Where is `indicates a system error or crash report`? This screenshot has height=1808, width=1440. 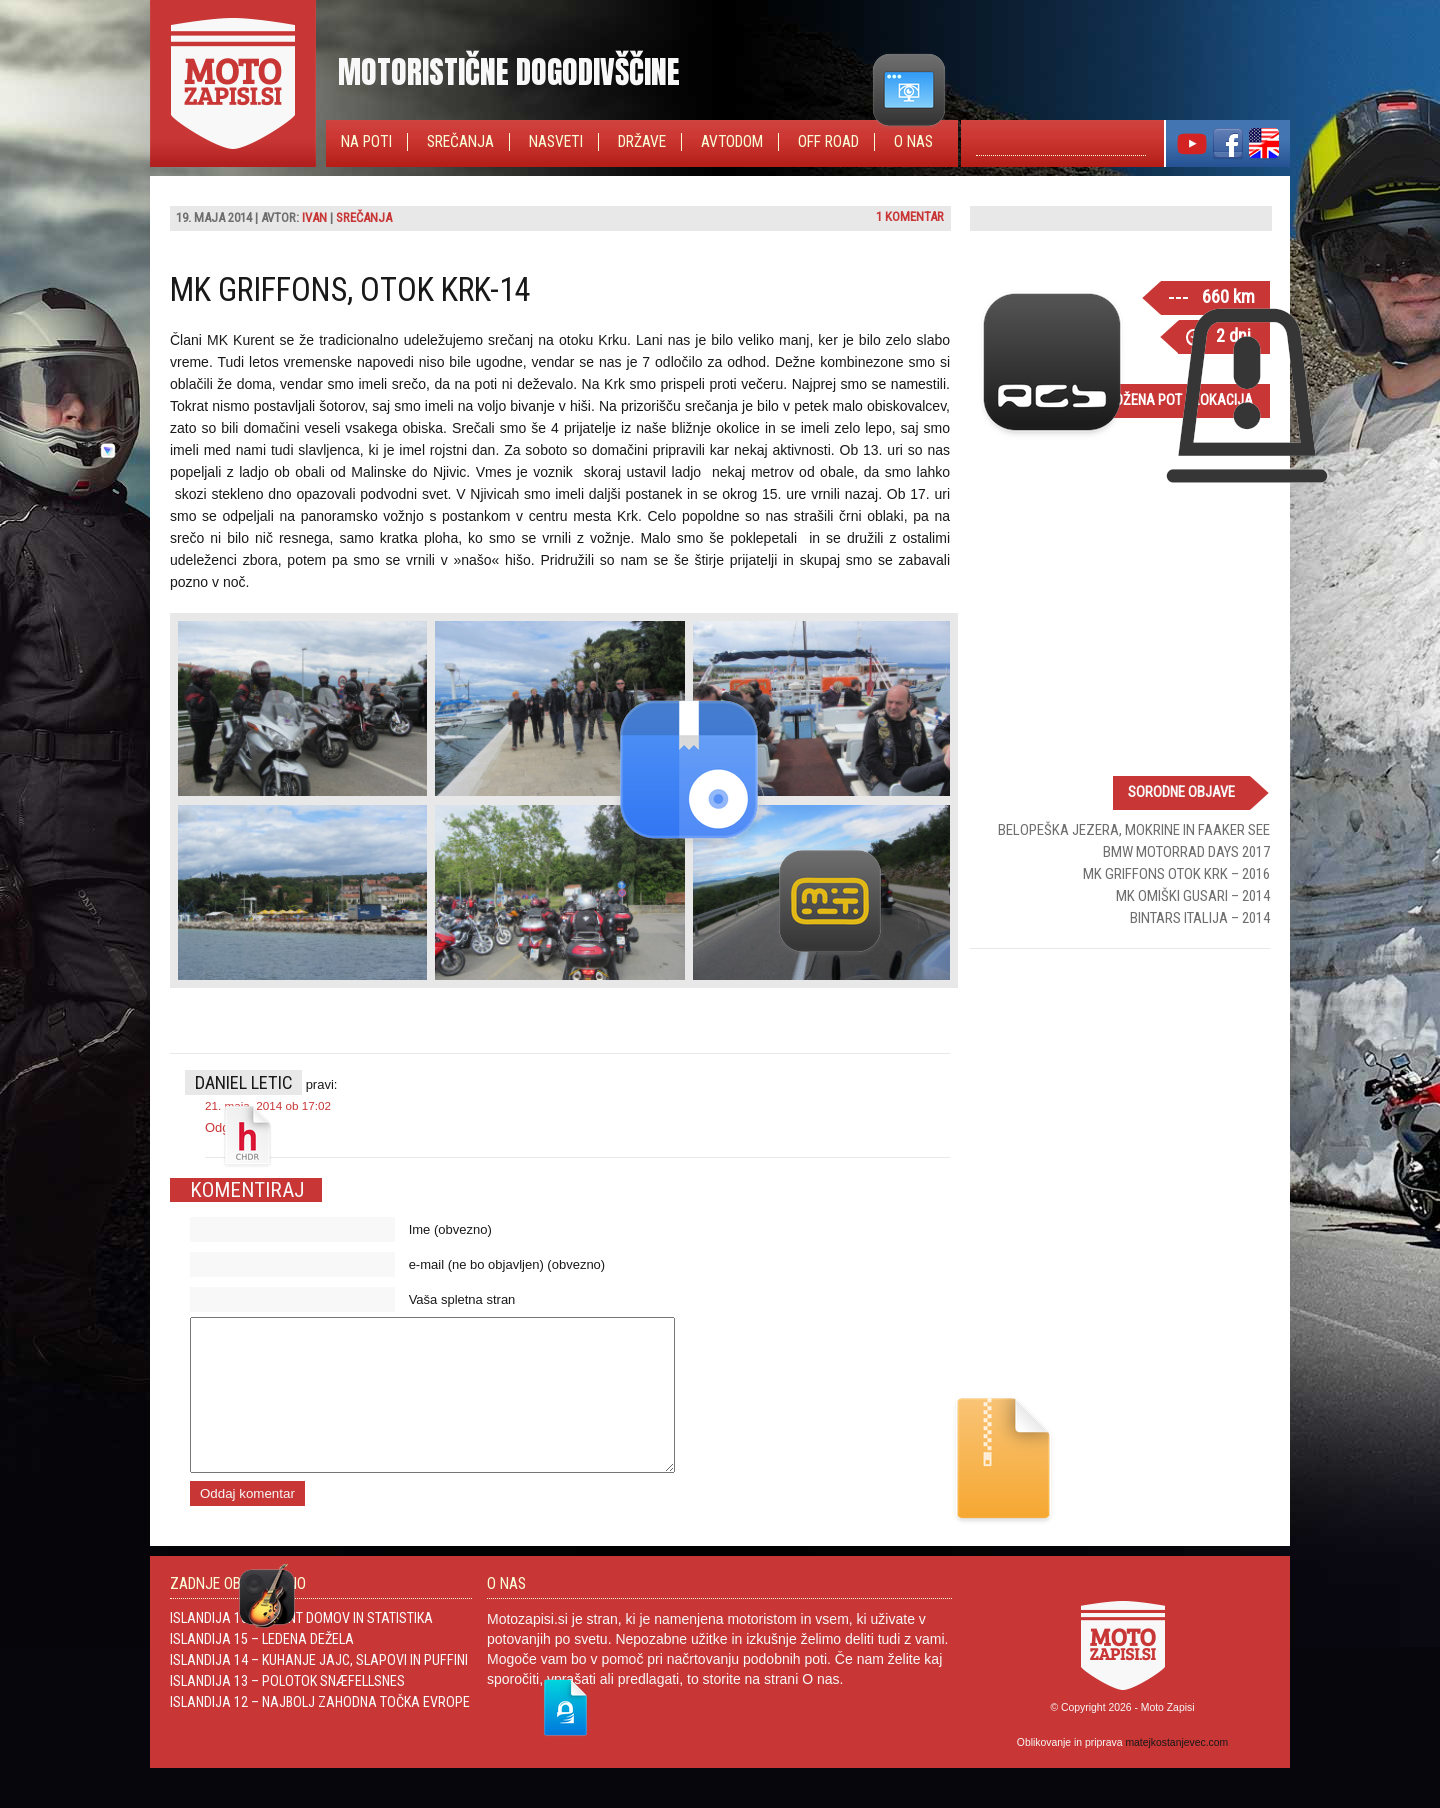 indicates a system error or crash report is located at coordinates (1247, 389).